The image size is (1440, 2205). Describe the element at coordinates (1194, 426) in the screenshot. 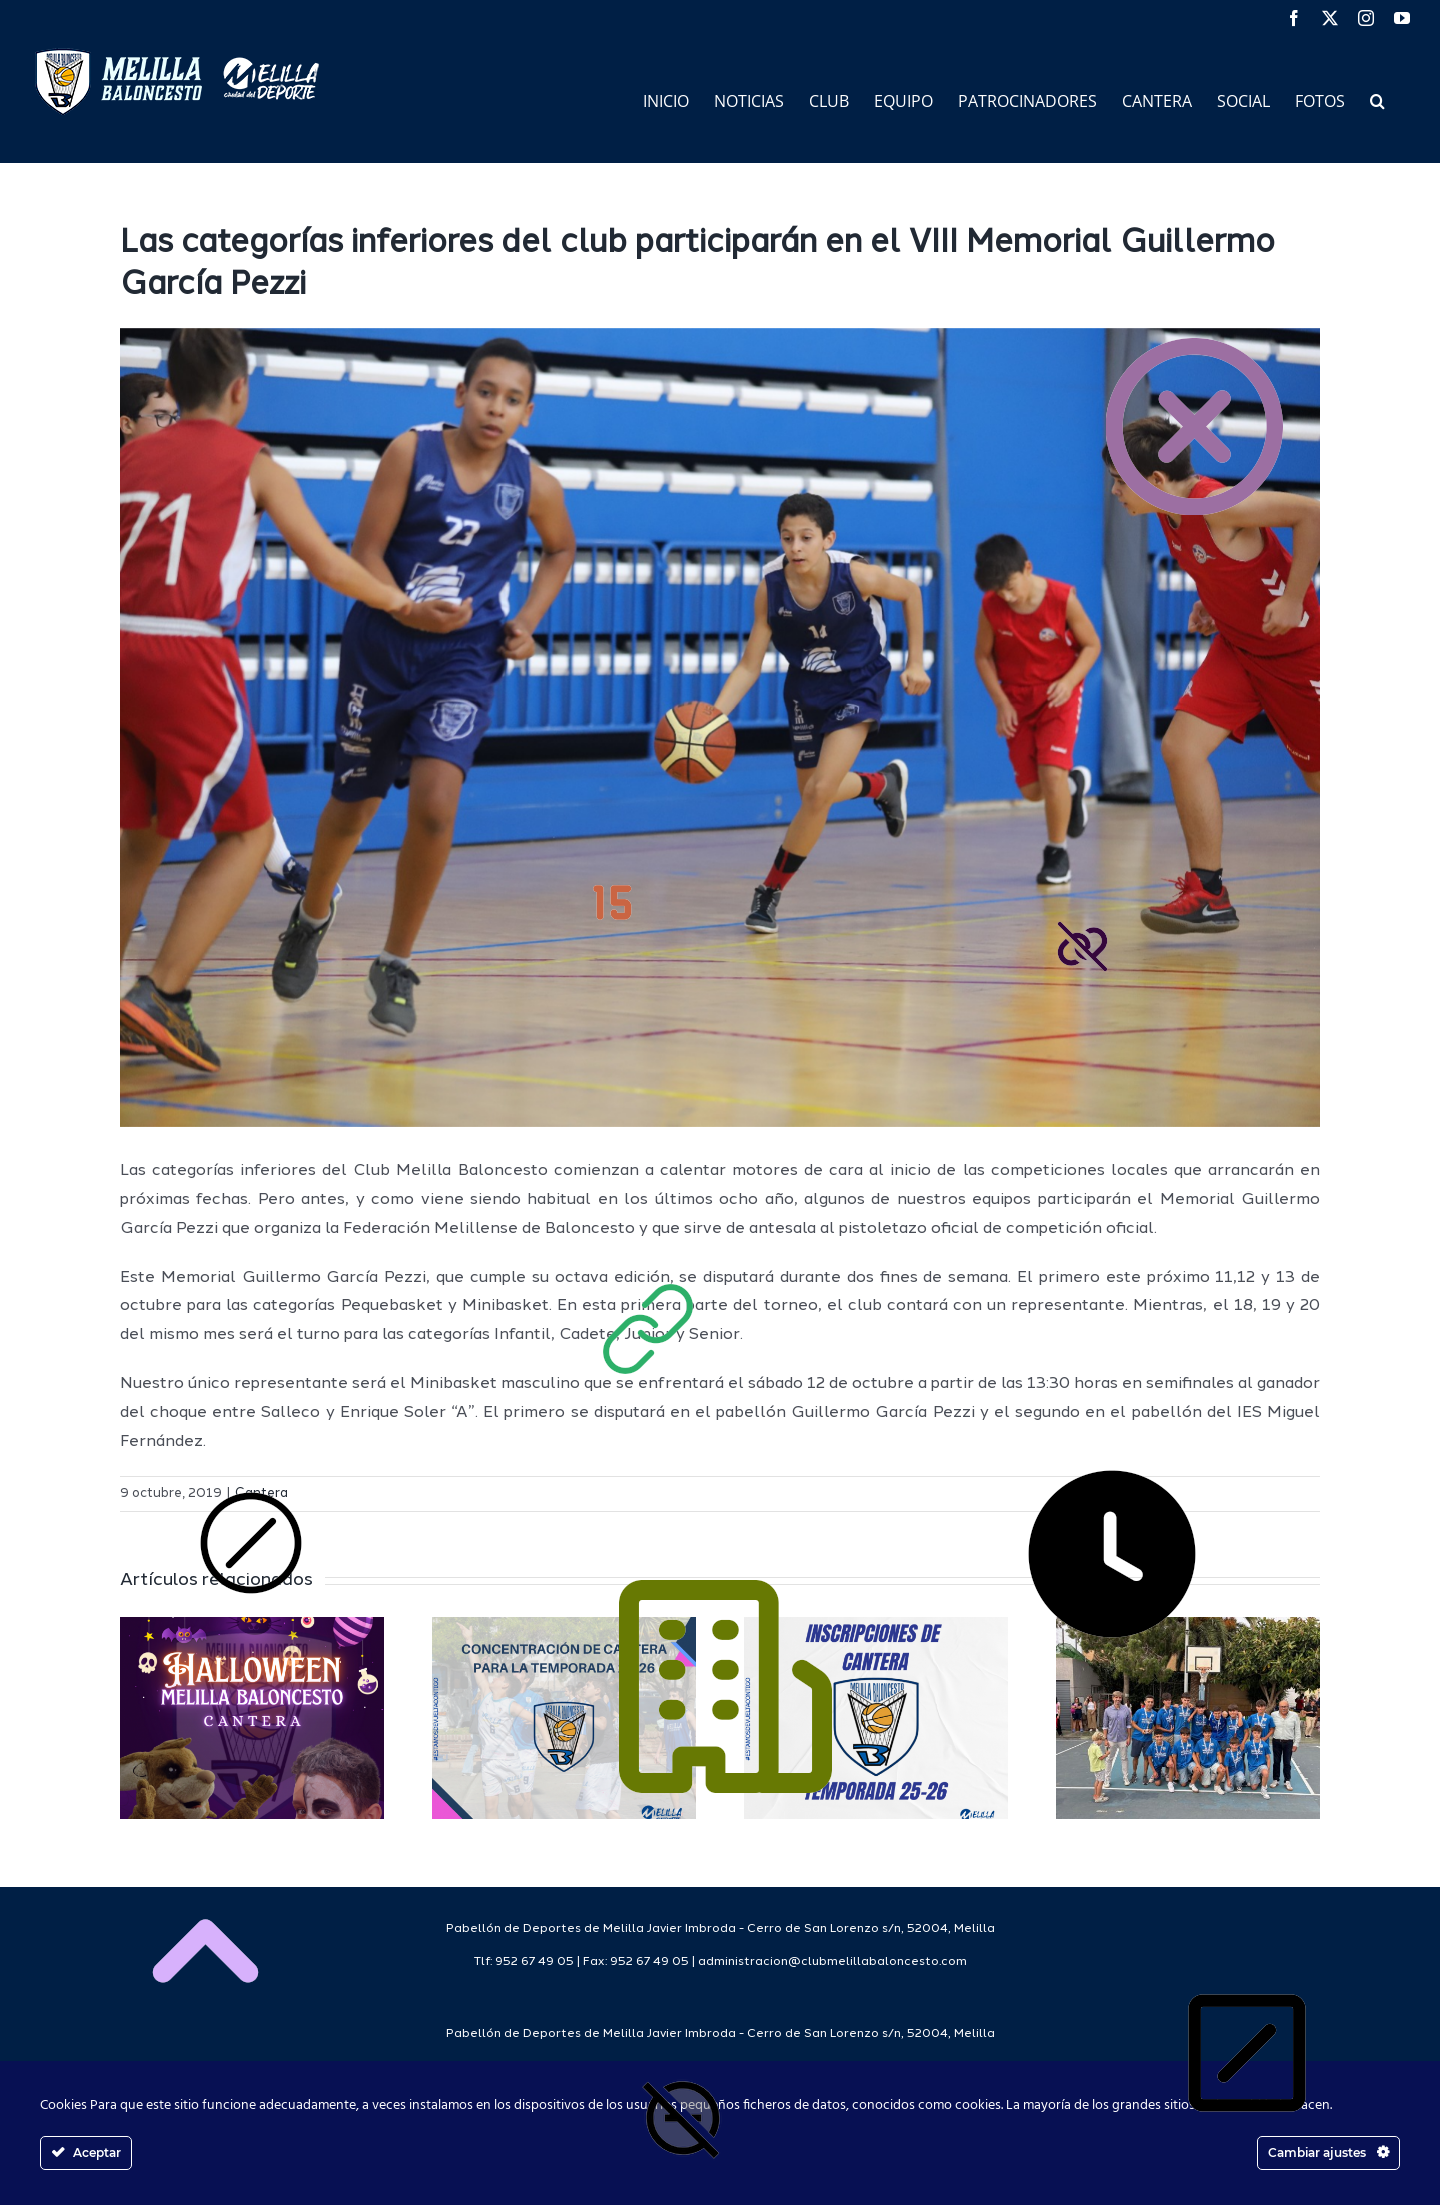

I see `close or dismiss a dialog` at that location.